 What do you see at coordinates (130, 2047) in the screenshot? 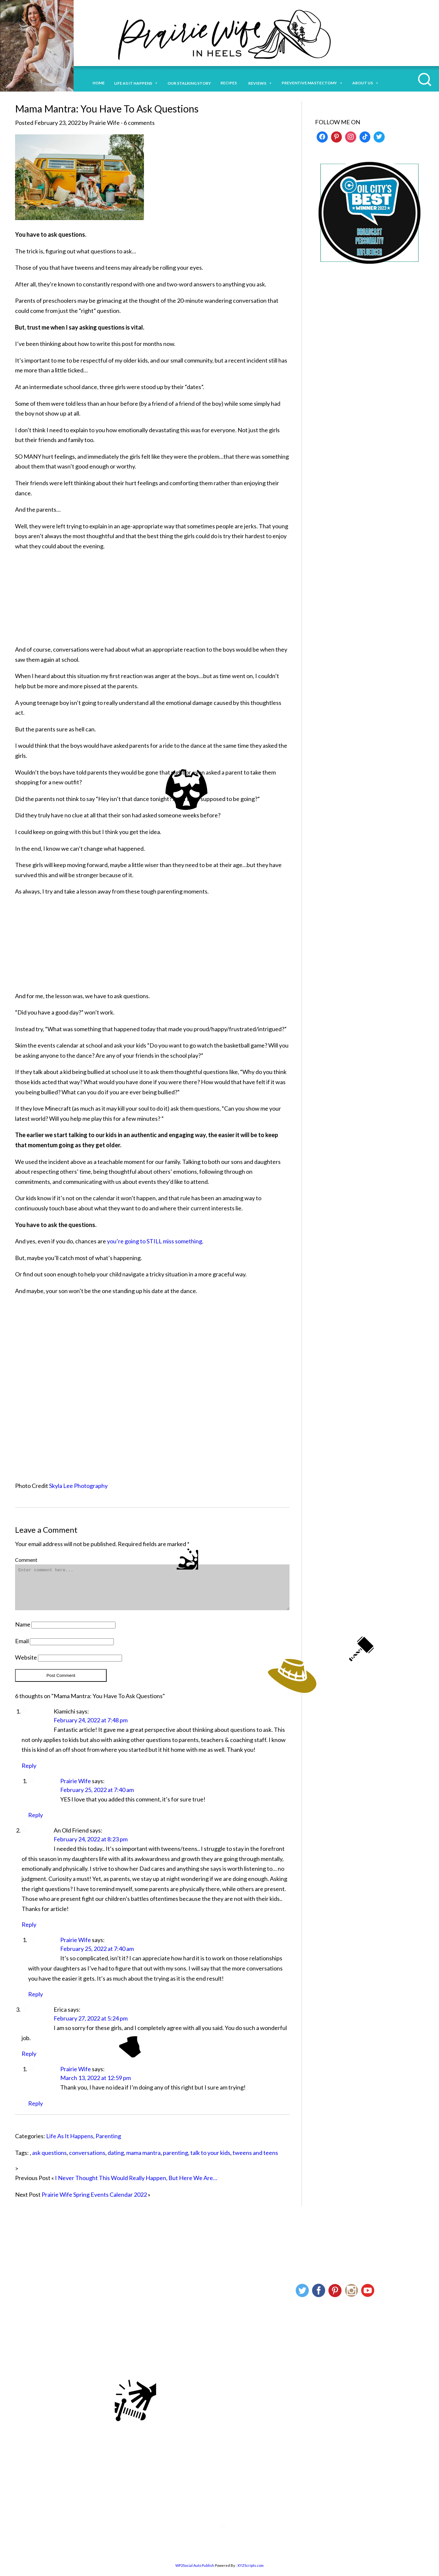
I see `select algeria as your country or region` at bounding box center [130, 2047].